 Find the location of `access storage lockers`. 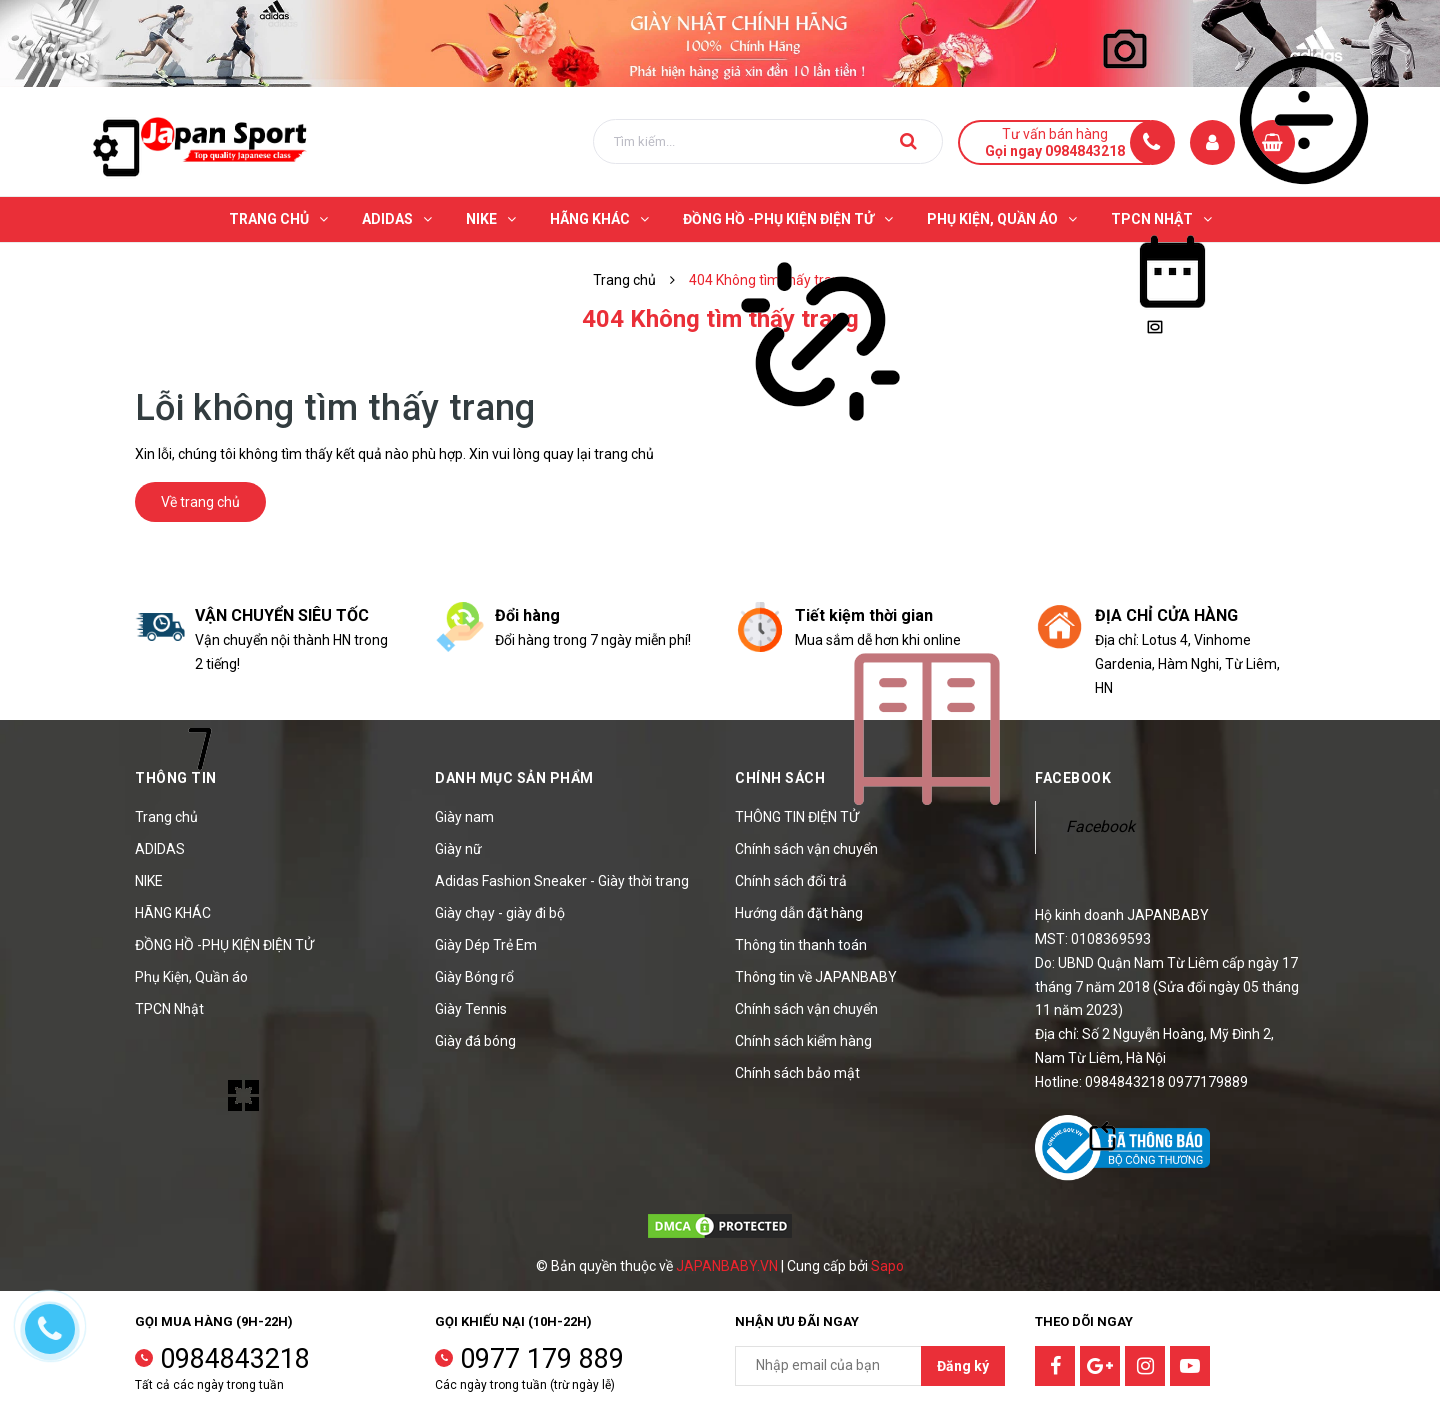

access storage lockers is located at coordinates (927, 726).